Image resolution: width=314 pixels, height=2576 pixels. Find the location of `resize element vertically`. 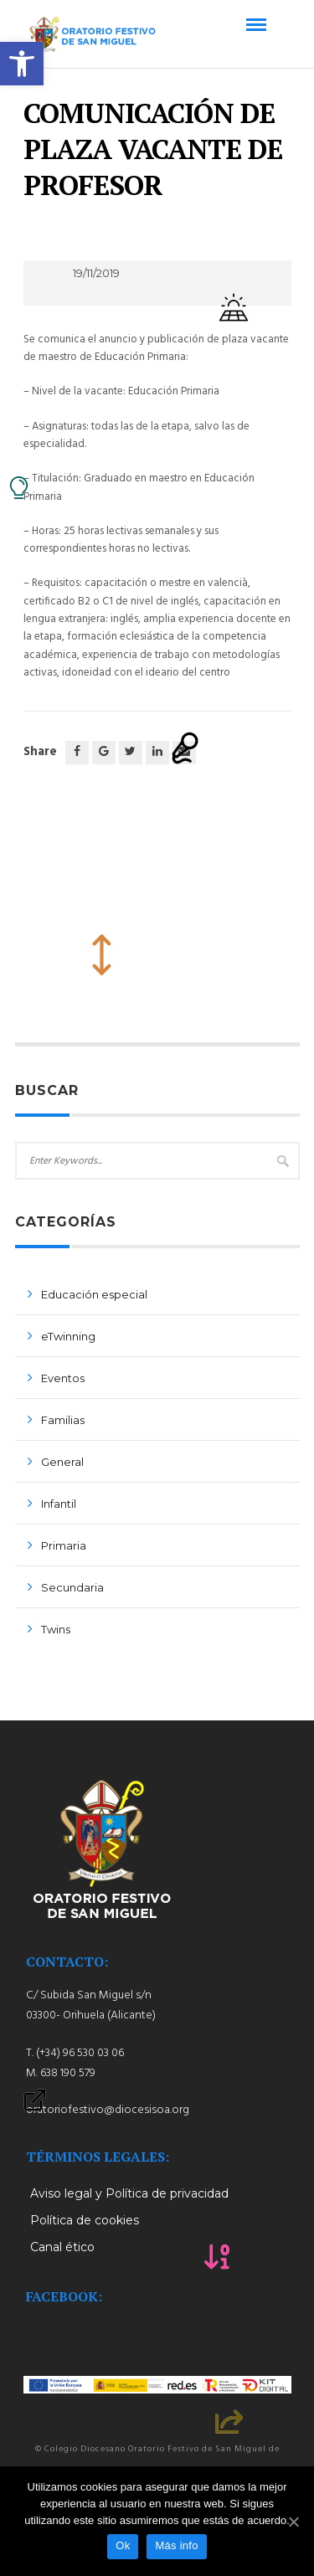

resize element vertically is located at coordinates (101, 954).